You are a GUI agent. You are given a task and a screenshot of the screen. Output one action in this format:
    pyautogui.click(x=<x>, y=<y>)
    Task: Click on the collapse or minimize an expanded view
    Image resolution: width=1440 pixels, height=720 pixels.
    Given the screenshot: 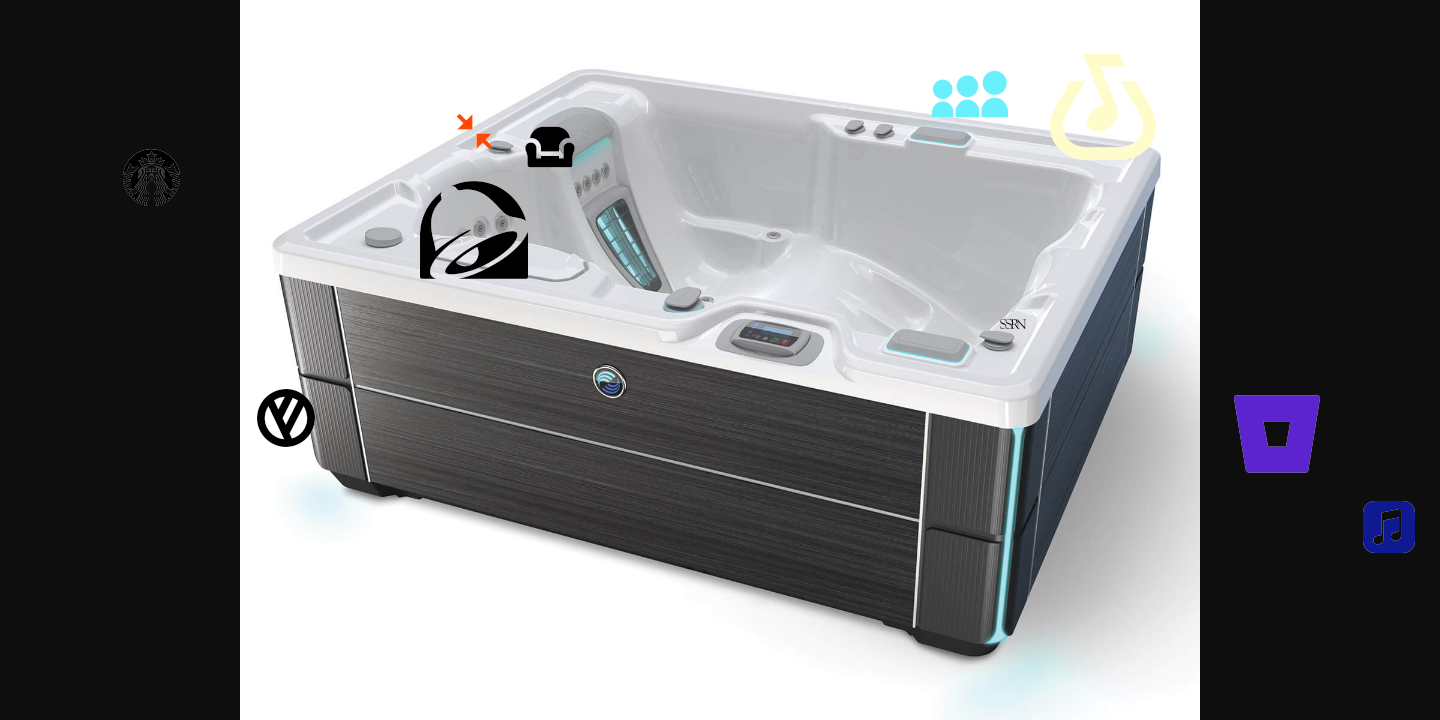 What is the action you would take?
    pyautogui.click(x=474, y=131)
    